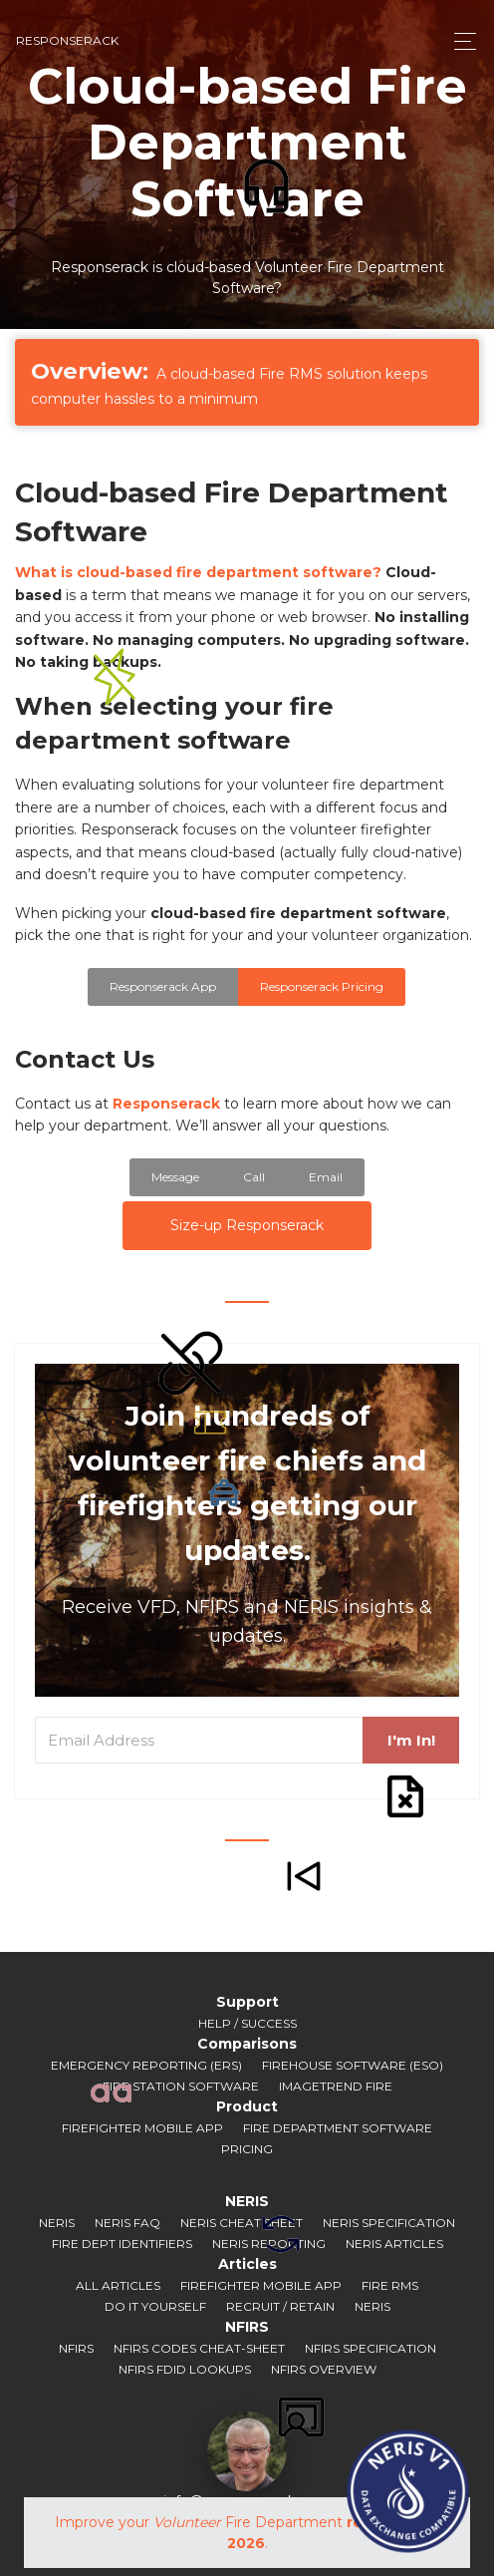 The image size is (494, 2576). Describe the element at coordinates (405, 1796) in the screenshot. I see `delete or remove a file` at that location.